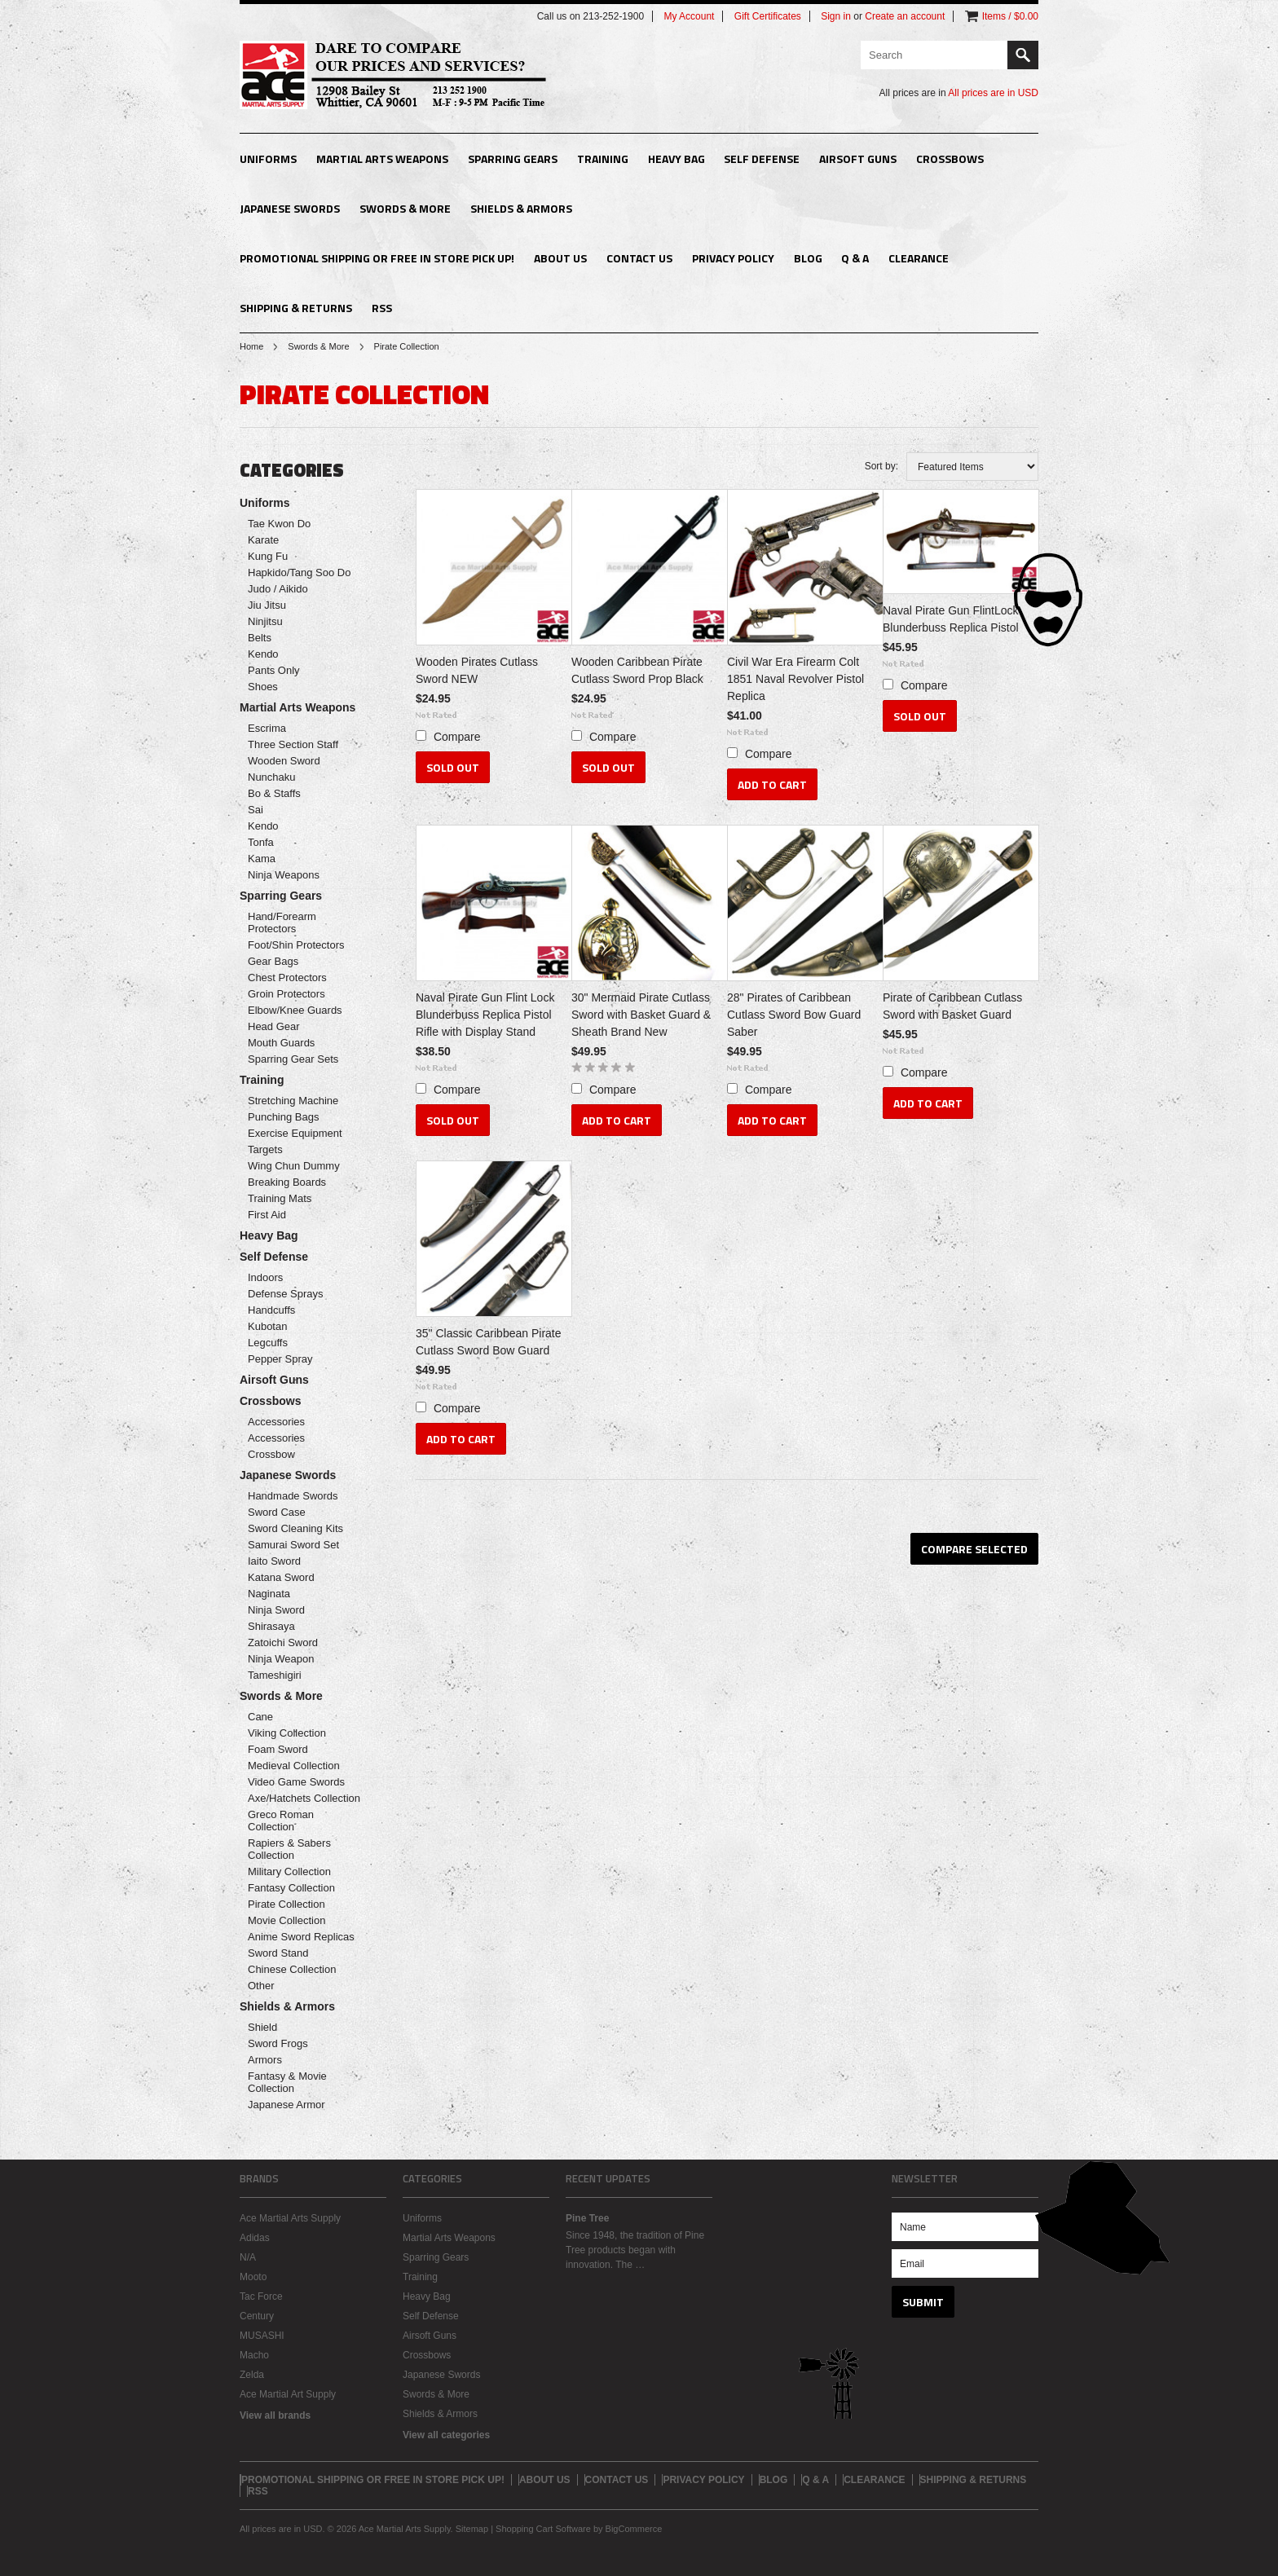 The height and width of the screenshot is (2576, 1278). Describe the element at coordinates (1048, 600) in the screenshot. I see `indicates a villain or antagonist character` at that location.